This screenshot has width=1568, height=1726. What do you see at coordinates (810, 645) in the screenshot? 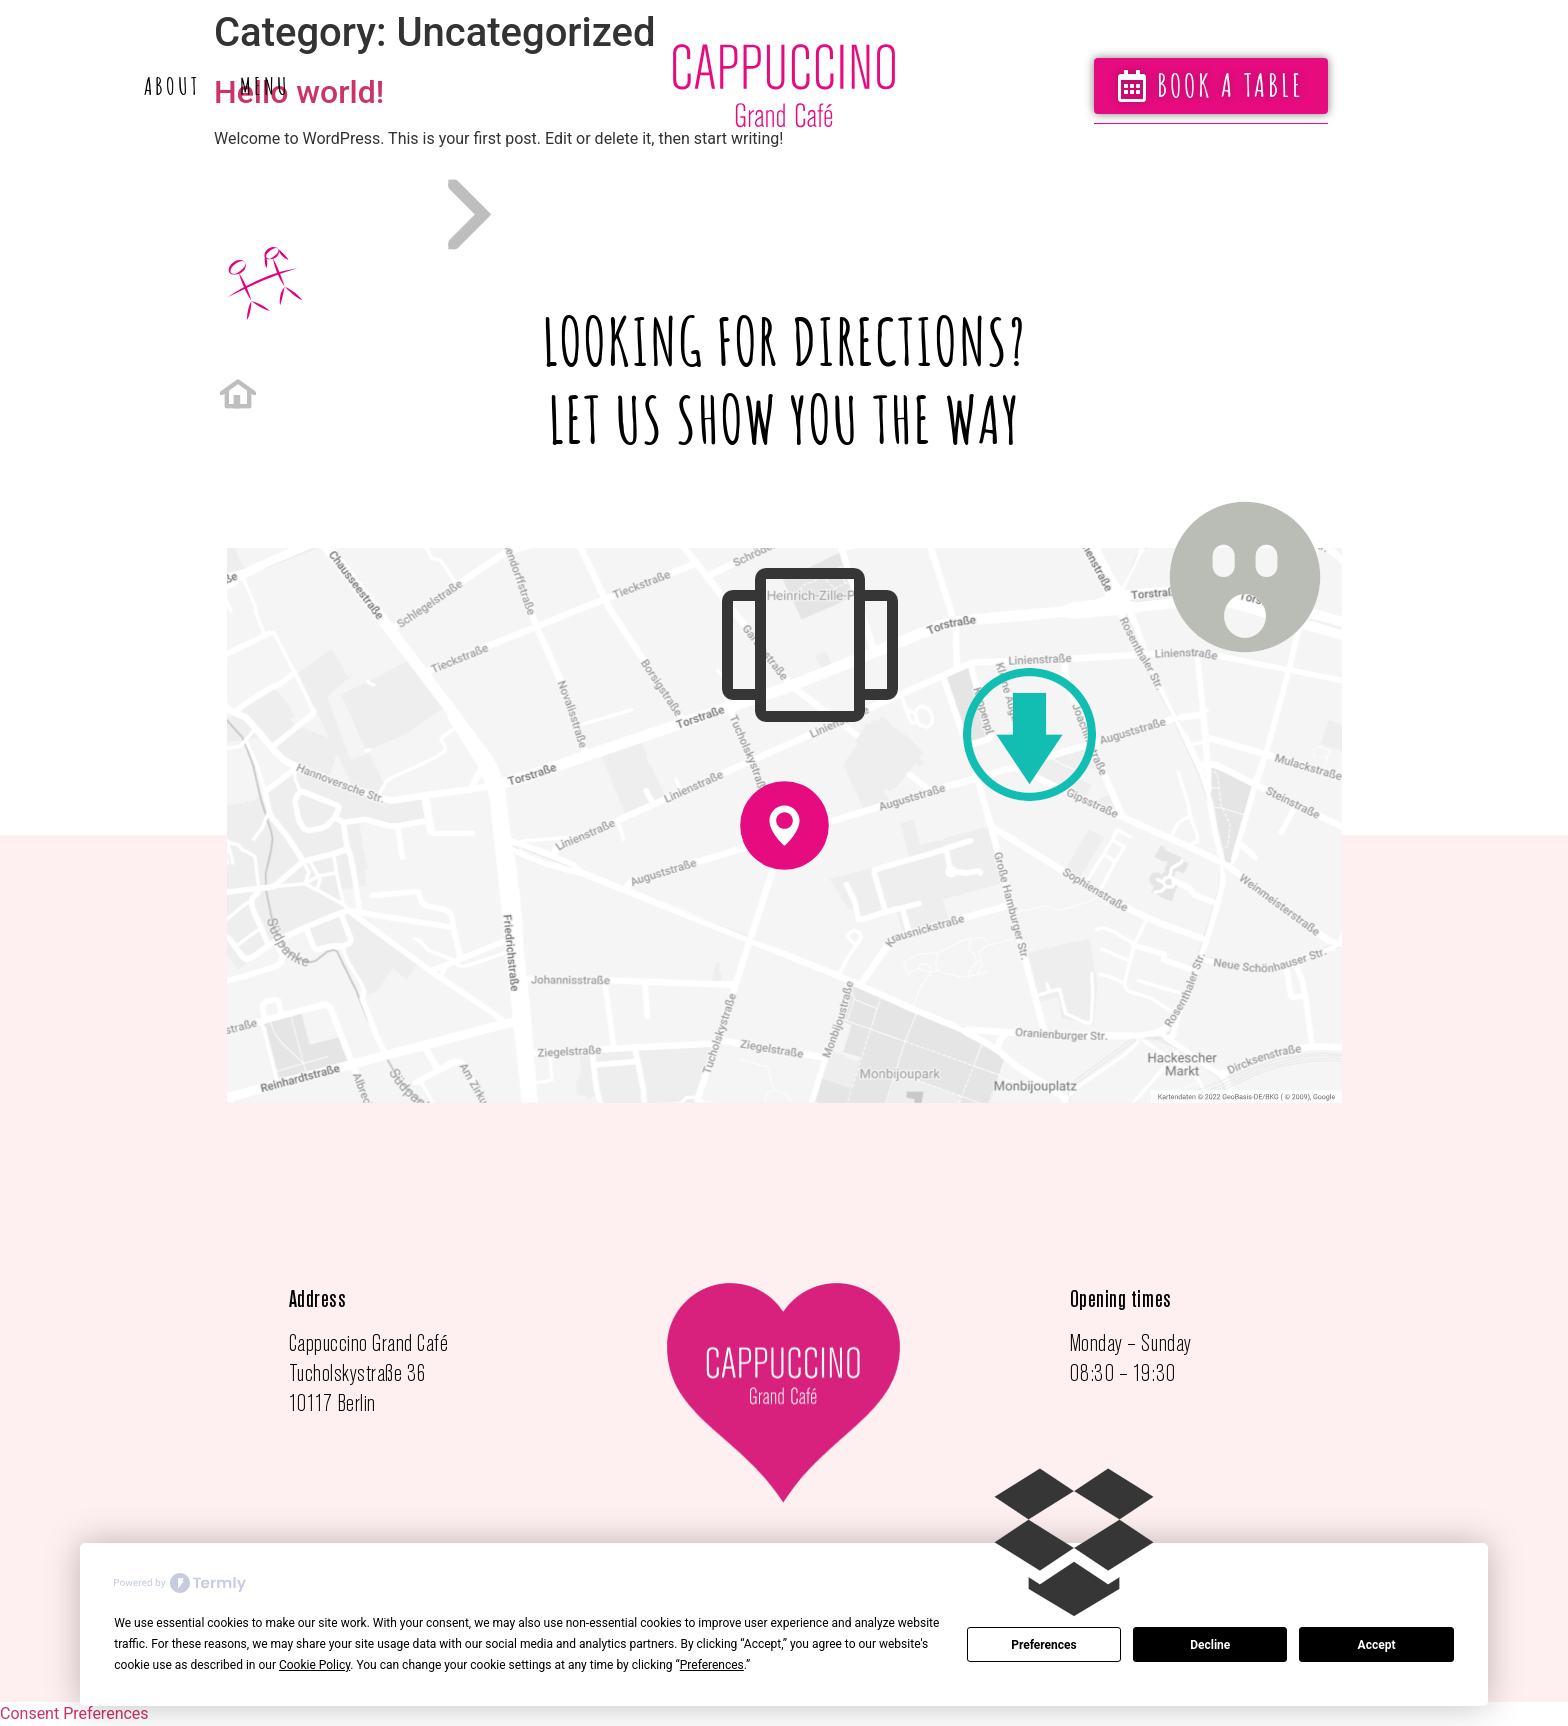
I see `access multitasking or window management settings` at bounding box center [810, 645].